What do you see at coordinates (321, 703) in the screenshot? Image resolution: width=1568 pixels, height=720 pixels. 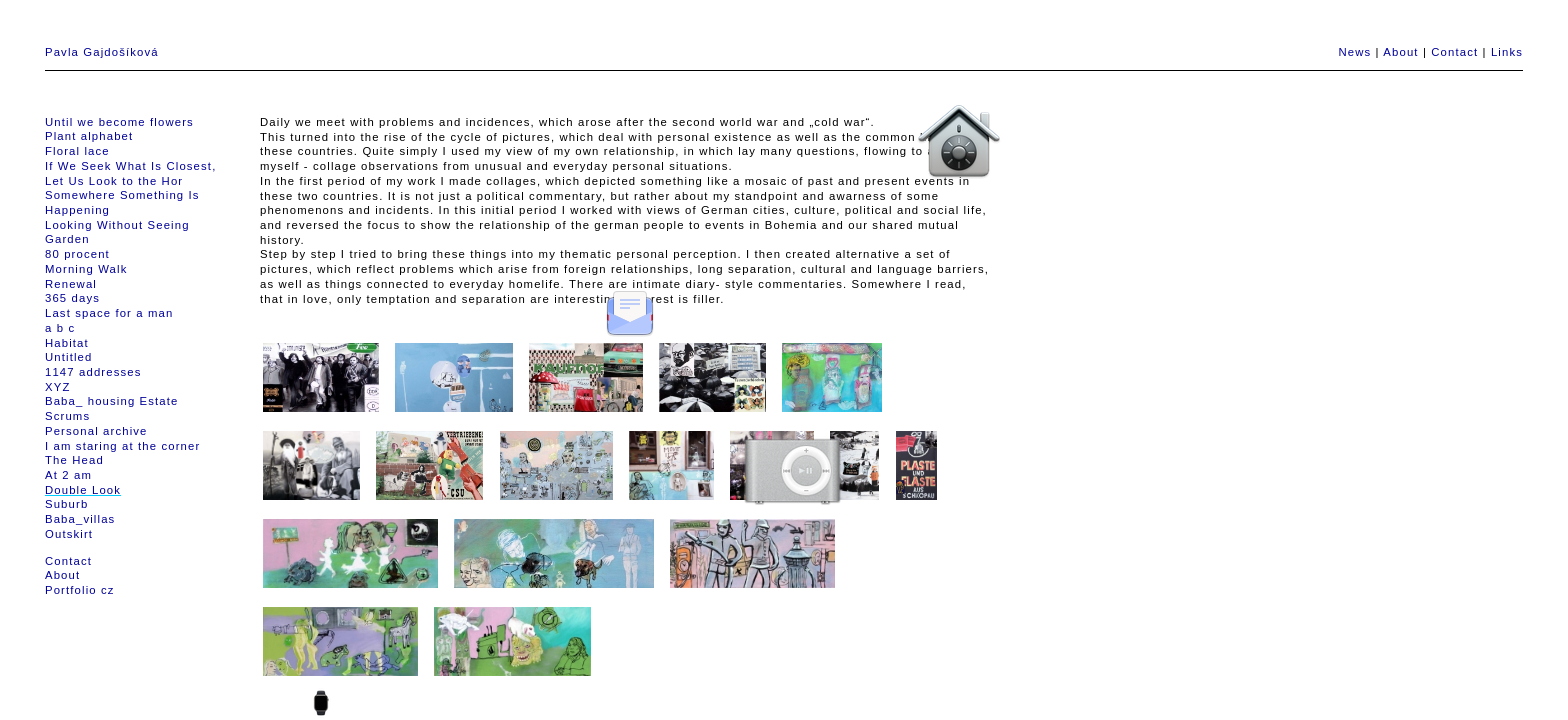 I see `apple watch series 8 device icon` at bounding box center [321, 703].